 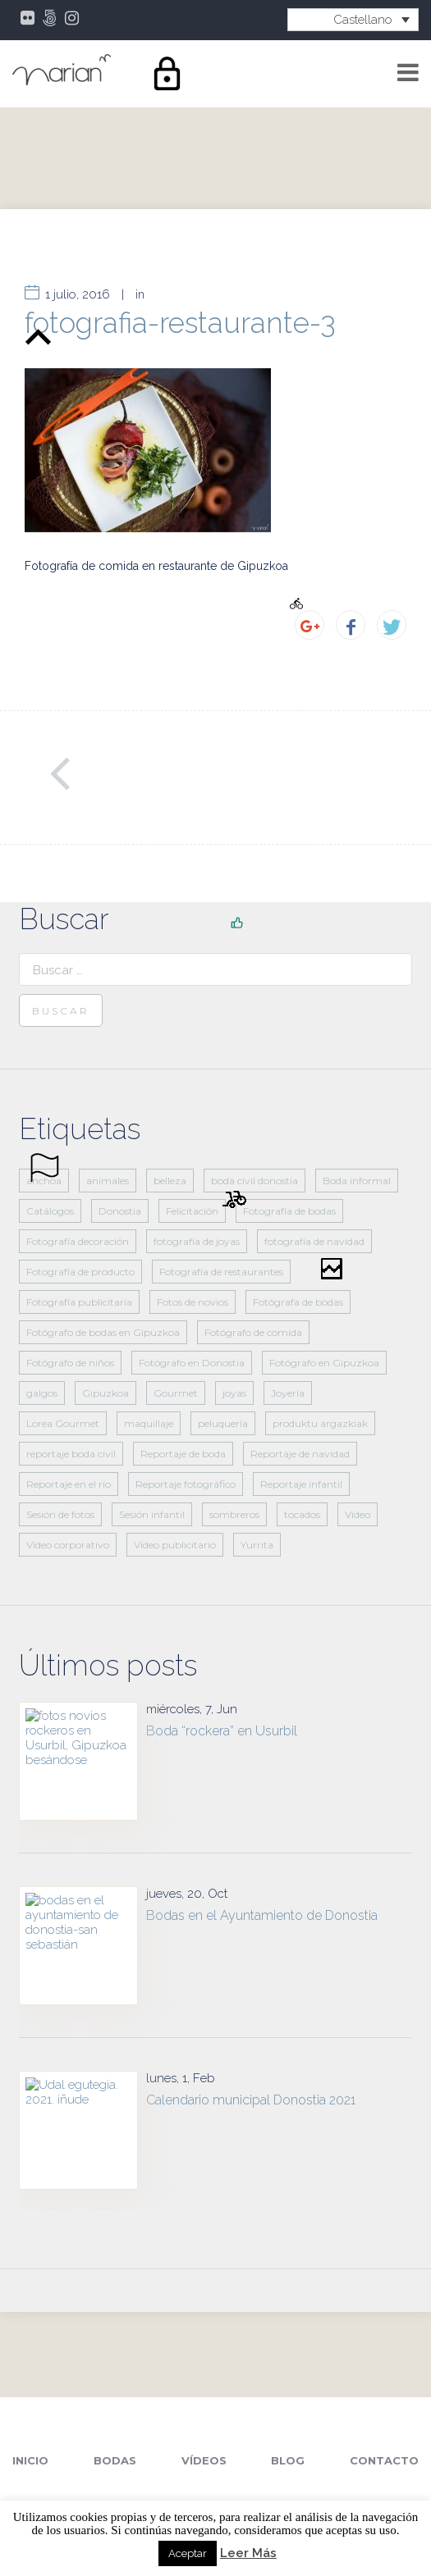 What do you see at coordinates (237, 923) in the screenshot?
I see `like or upvote content` at bounding box center [237, 923].